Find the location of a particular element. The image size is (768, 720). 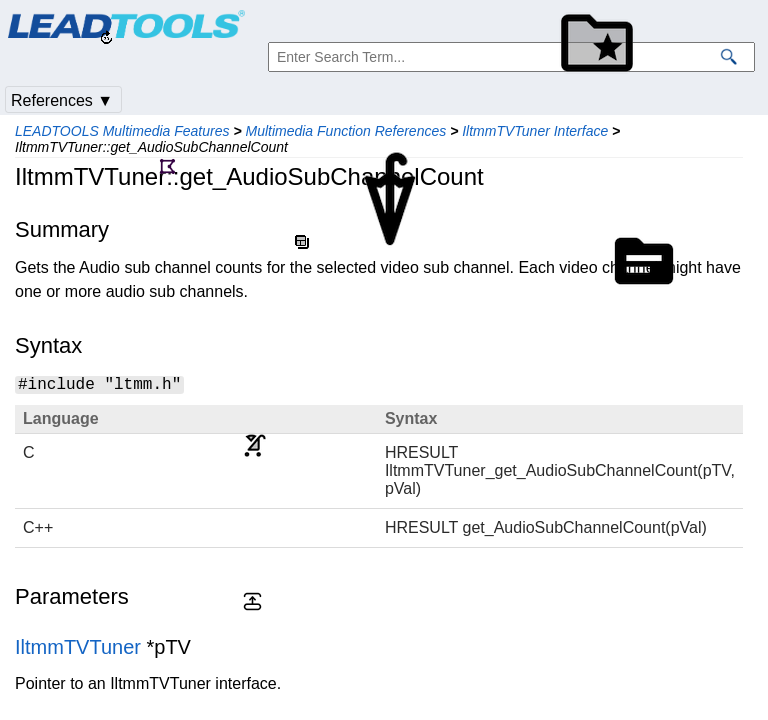

access source files or documents is located at coordinates (644, 261).